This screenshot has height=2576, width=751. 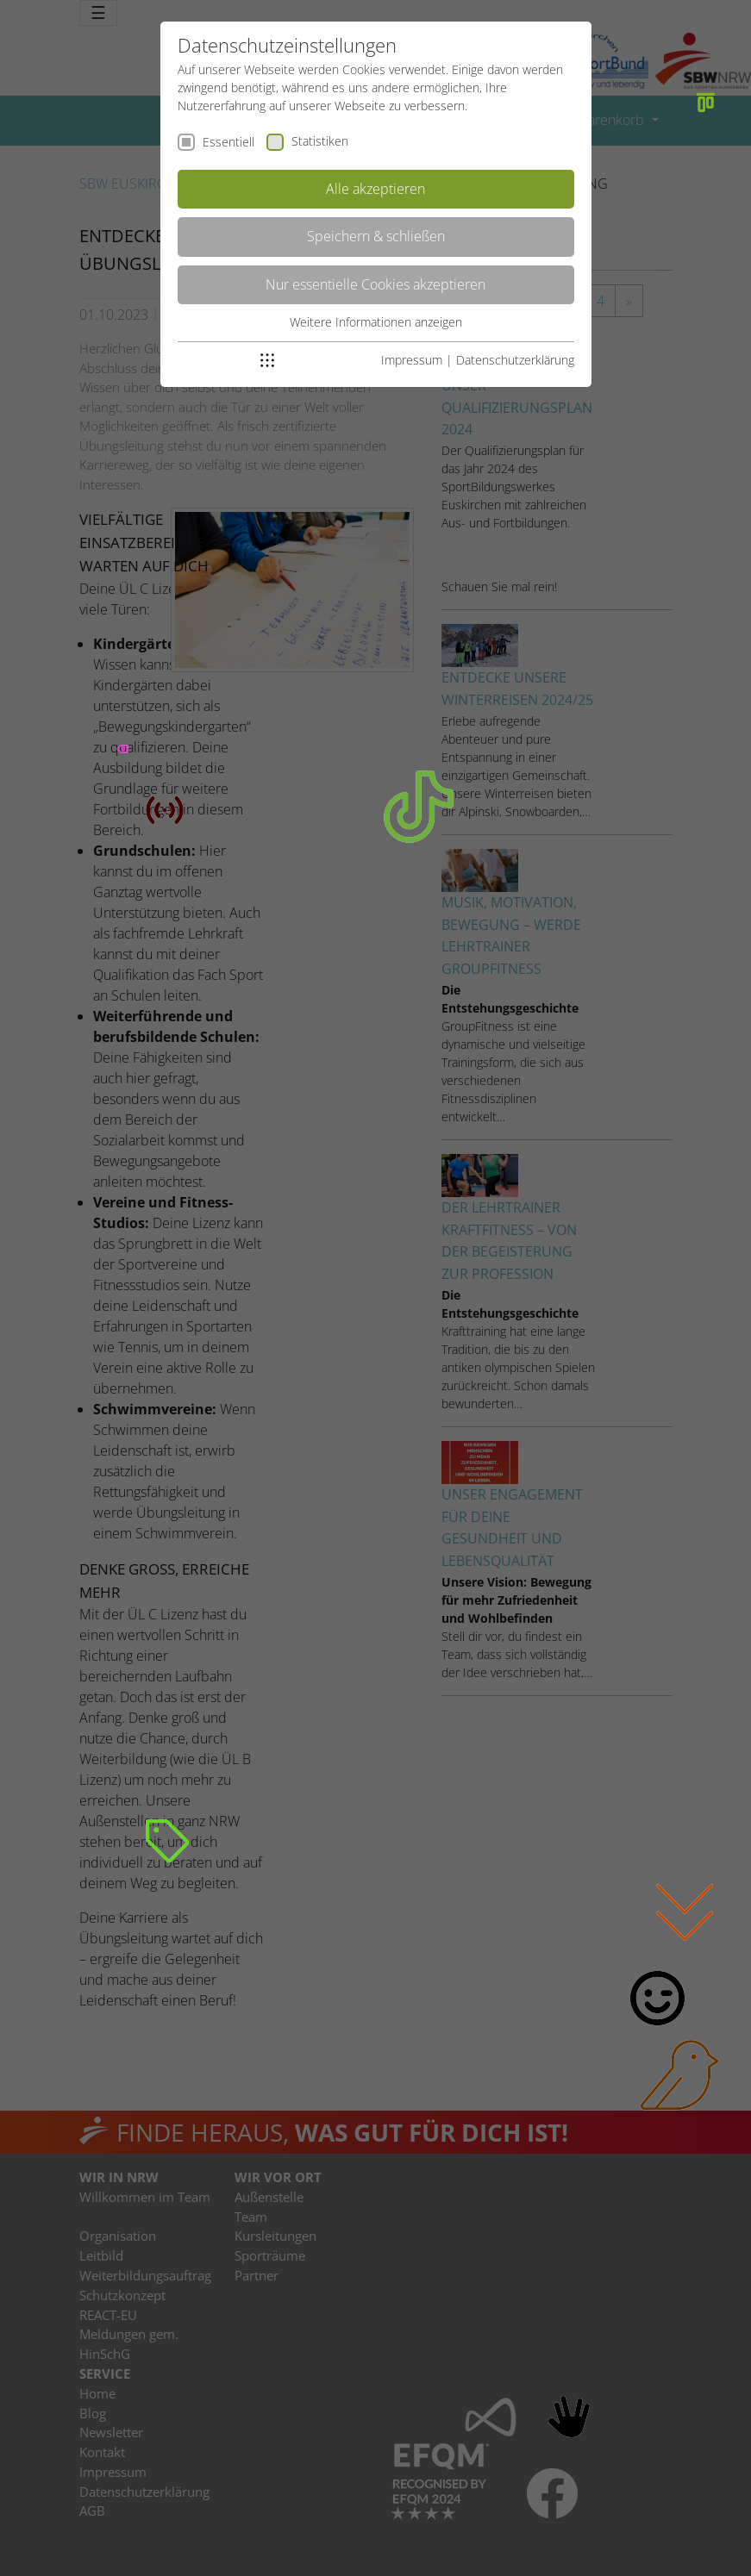 What do you see at coordinates (418, 808) in the screenshot?
I see `open TikTok app` at bounding box center [418, 808].